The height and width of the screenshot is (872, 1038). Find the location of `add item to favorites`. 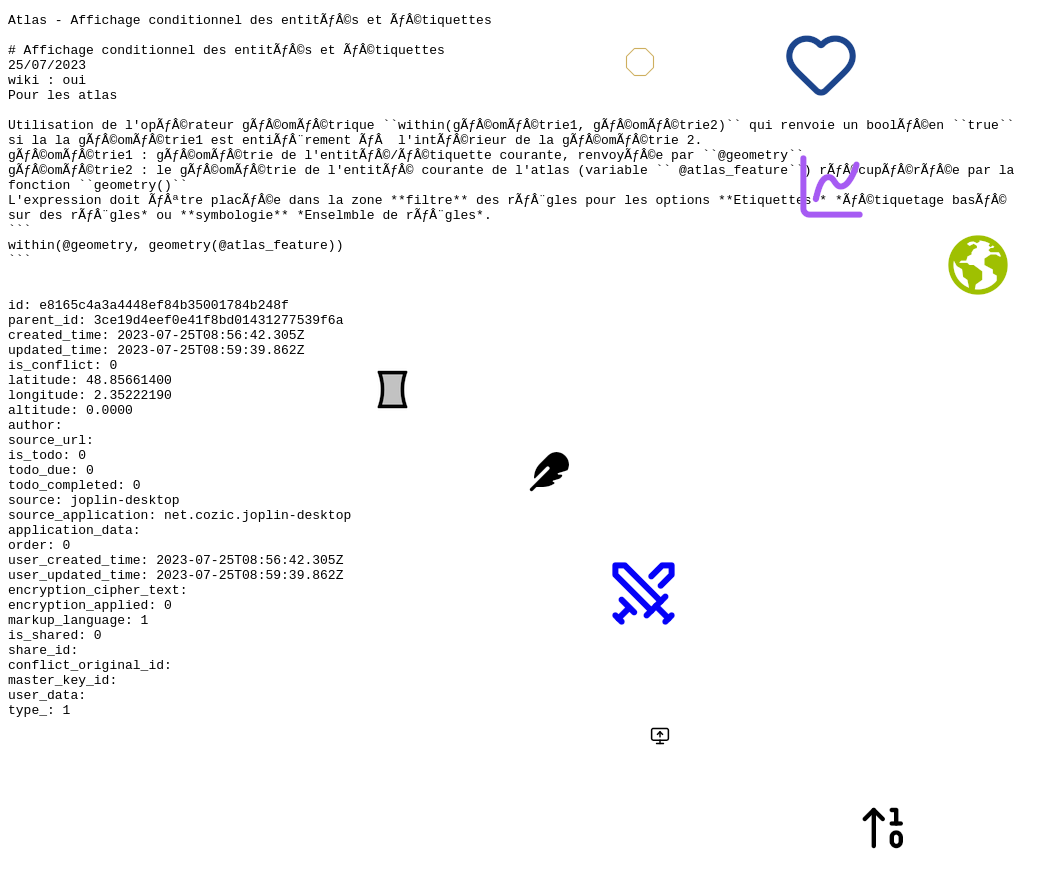

add item to favorites is located at coordinates (821, 64).